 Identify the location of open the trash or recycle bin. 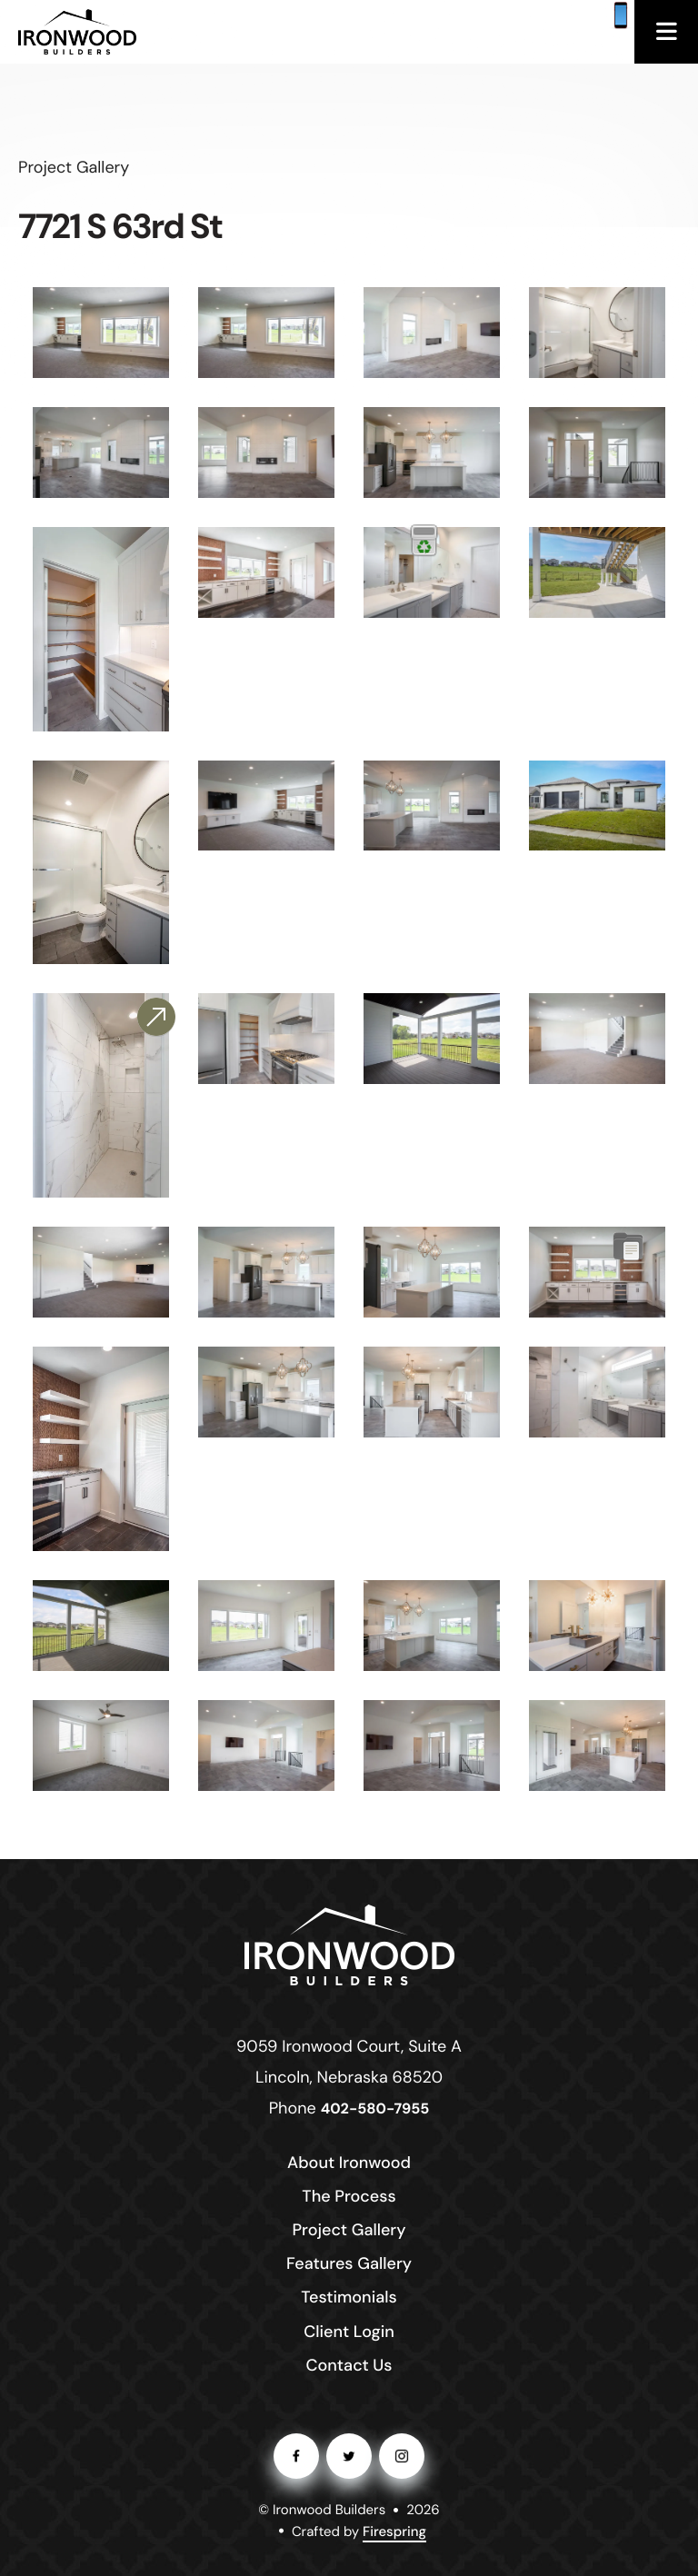
(424, 540).